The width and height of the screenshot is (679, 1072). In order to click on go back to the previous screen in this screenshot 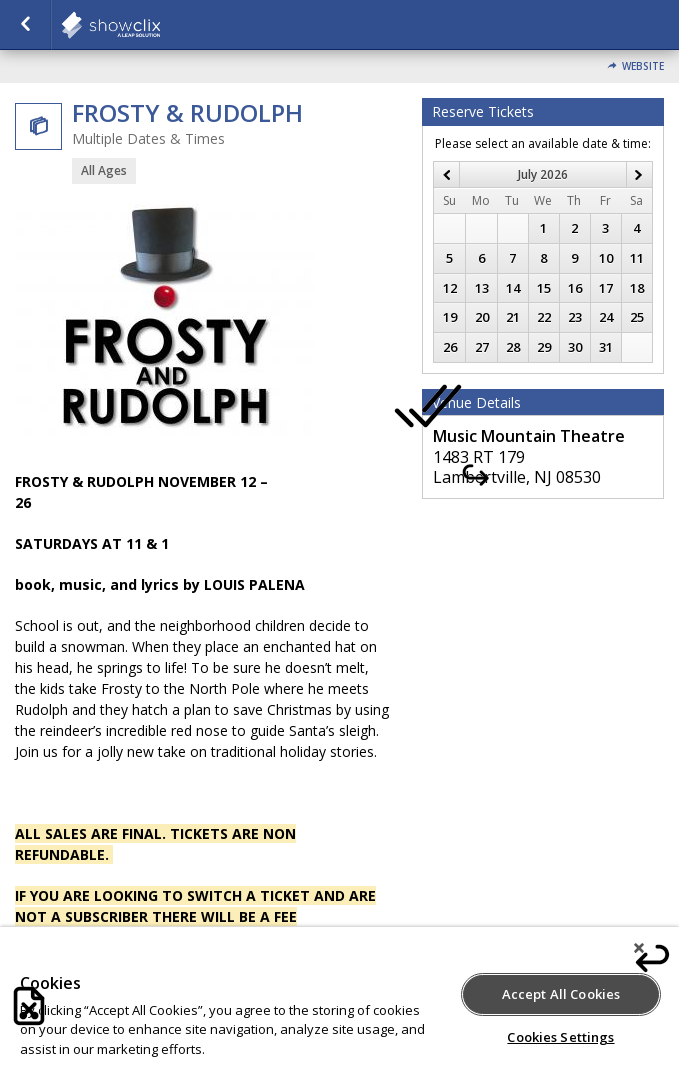, I will do `click(651, 956)`.